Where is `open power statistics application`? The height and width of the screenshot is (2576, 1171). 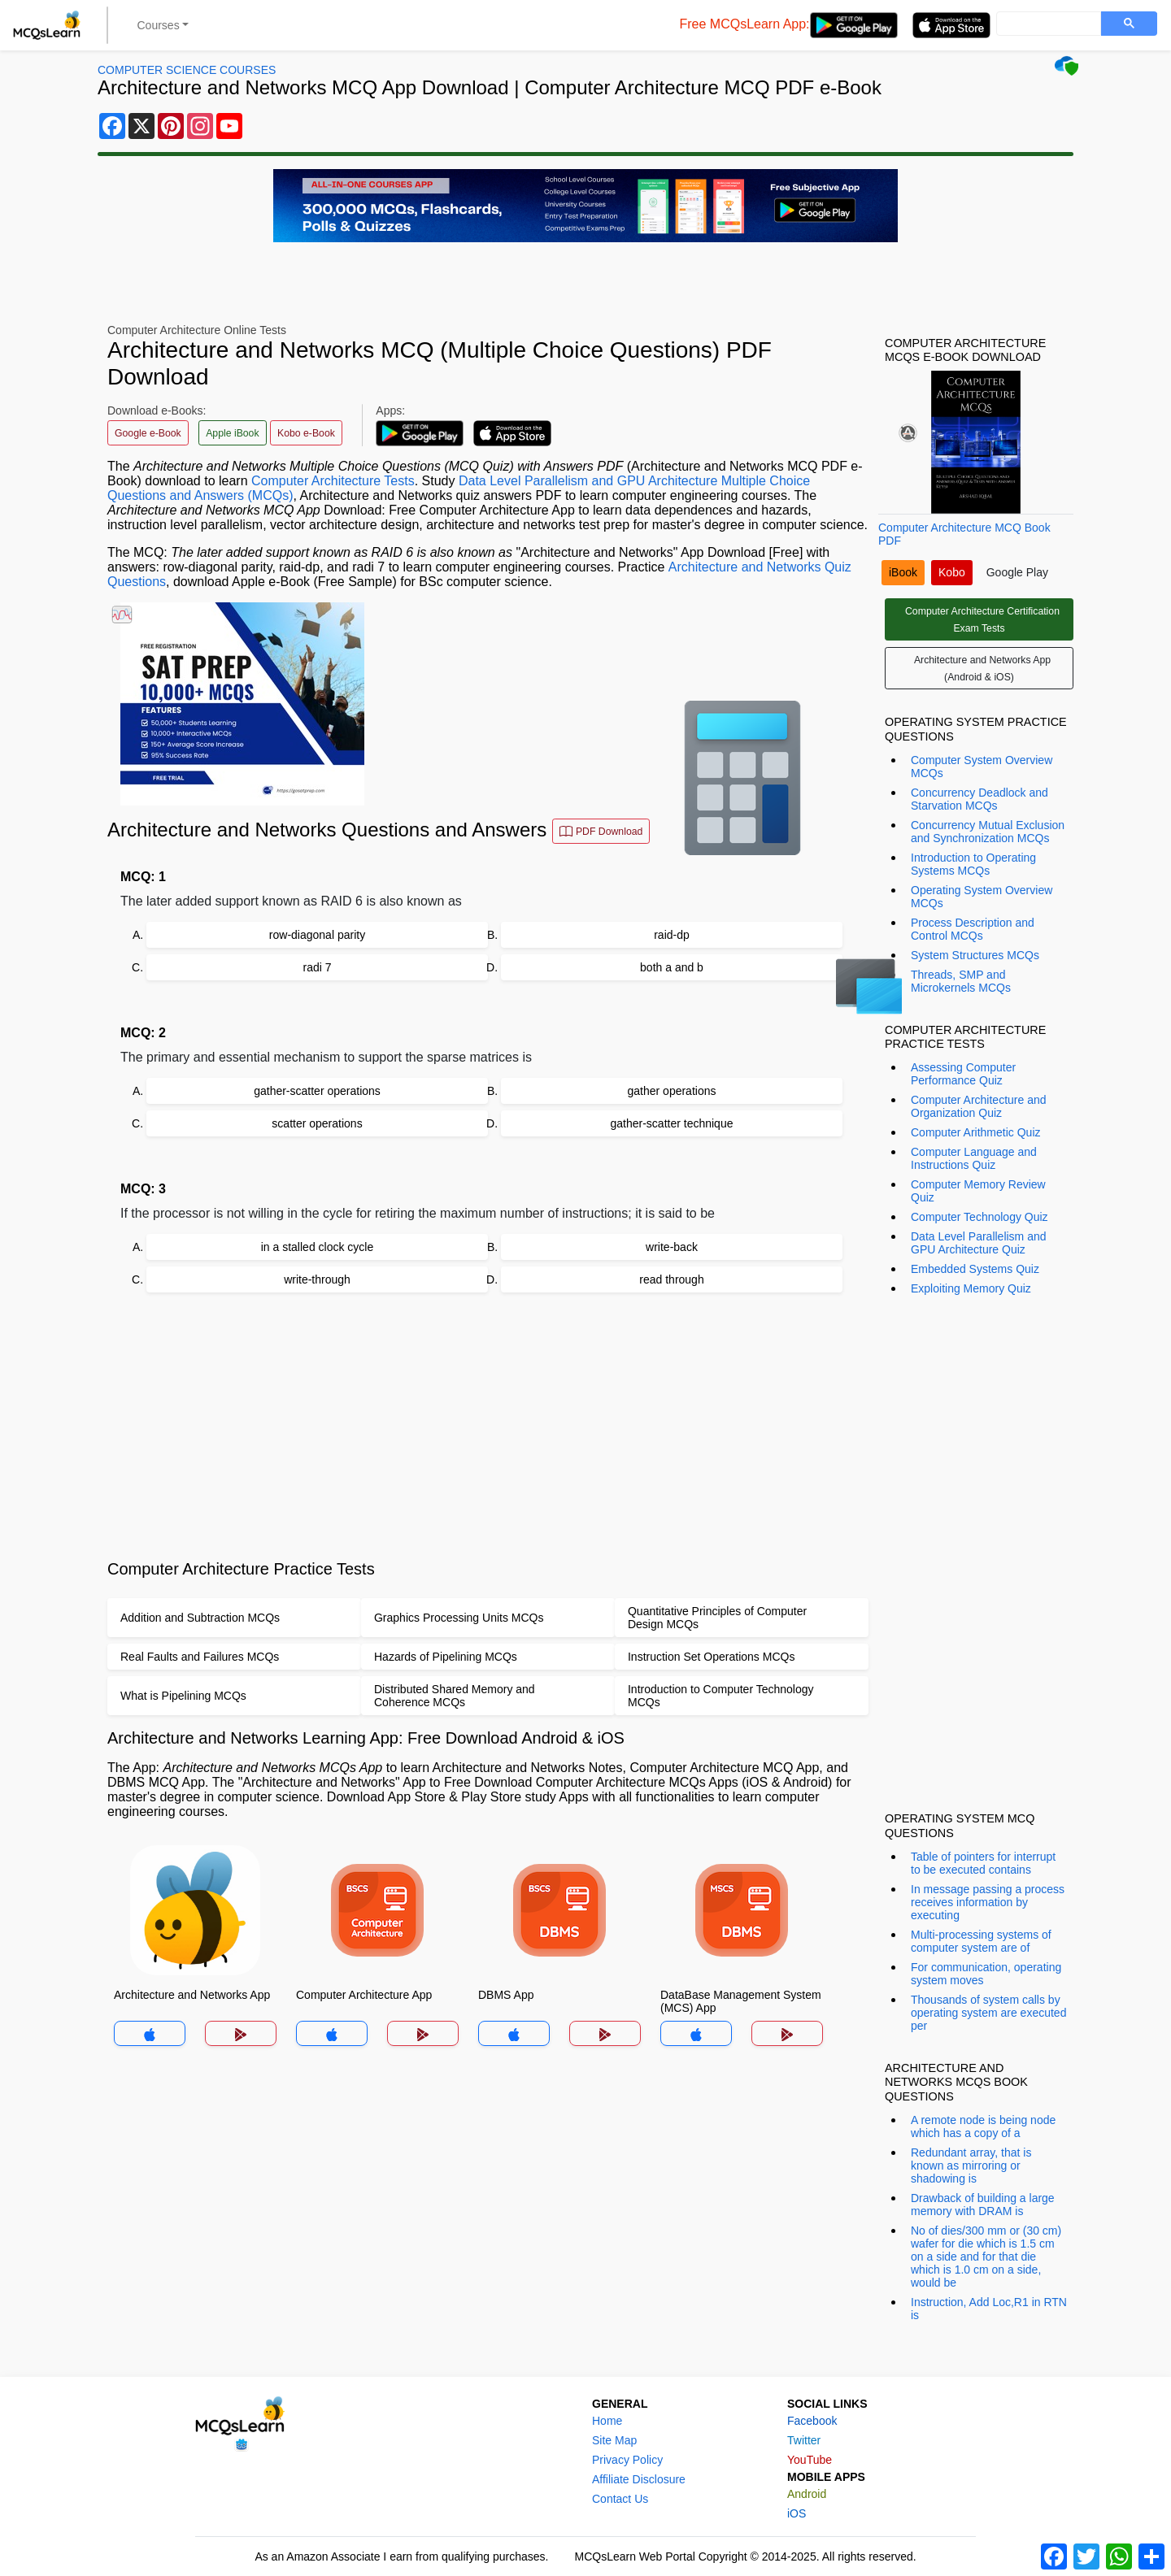 open power statistics application is located at coordinates (122, 615).